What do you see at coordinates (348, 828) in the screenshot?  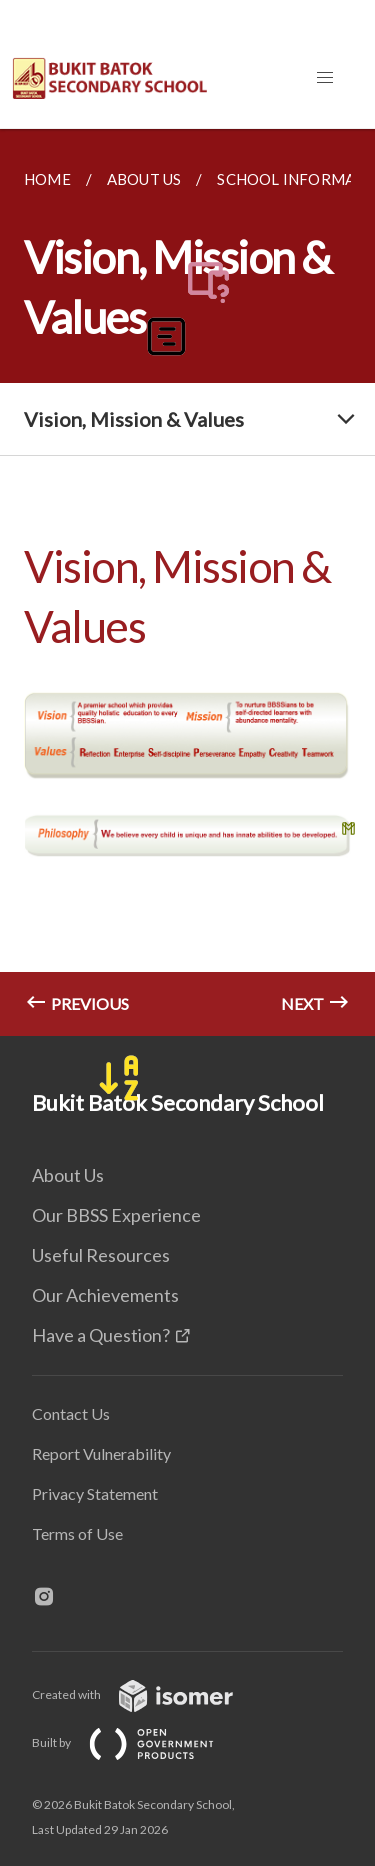 I see `open Gmail app` at bounding box center [348, 828].